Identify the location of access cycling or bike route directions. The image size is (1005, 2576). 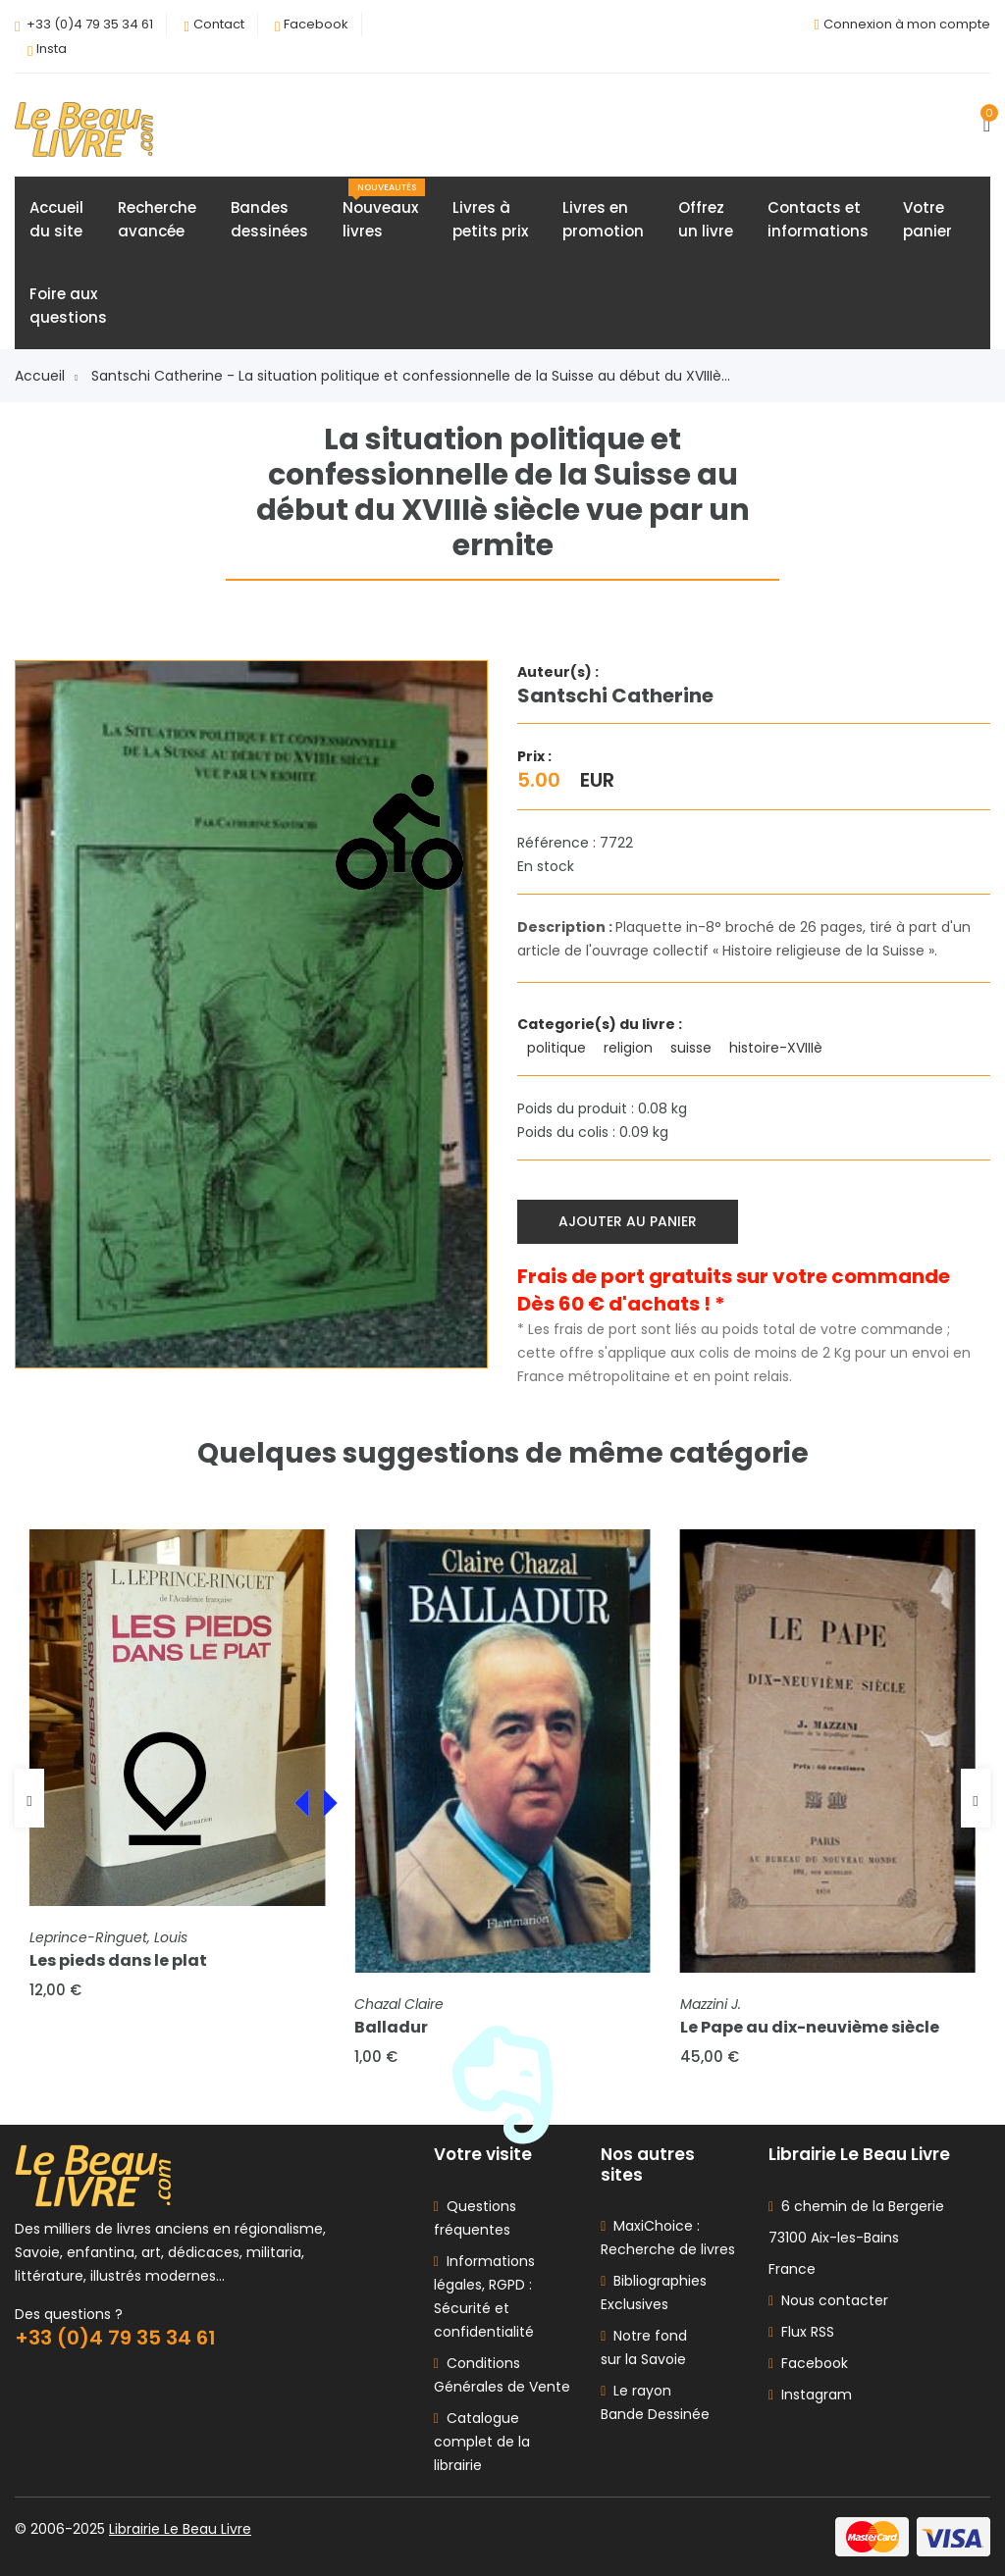
(399, 838).